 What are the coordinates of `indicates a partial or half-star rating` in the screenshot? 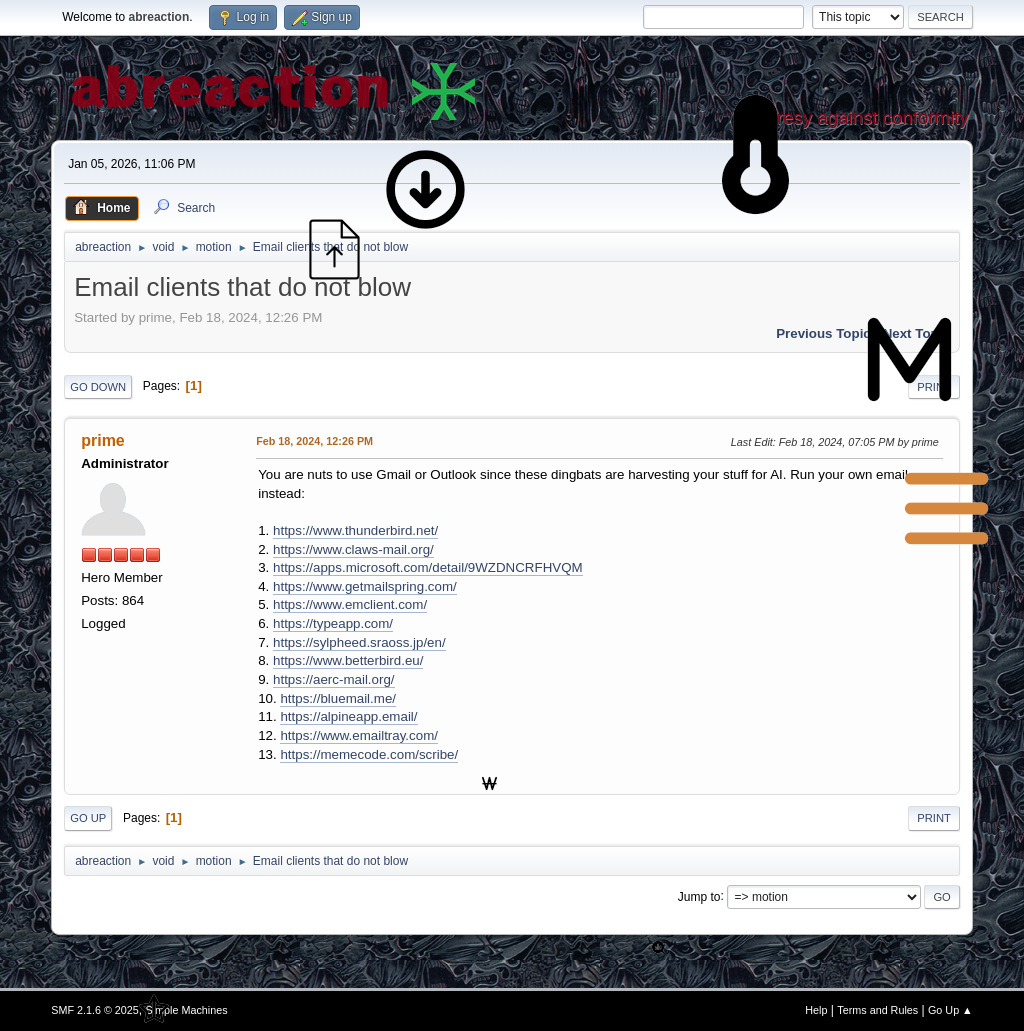 It's located at (154, 1010).